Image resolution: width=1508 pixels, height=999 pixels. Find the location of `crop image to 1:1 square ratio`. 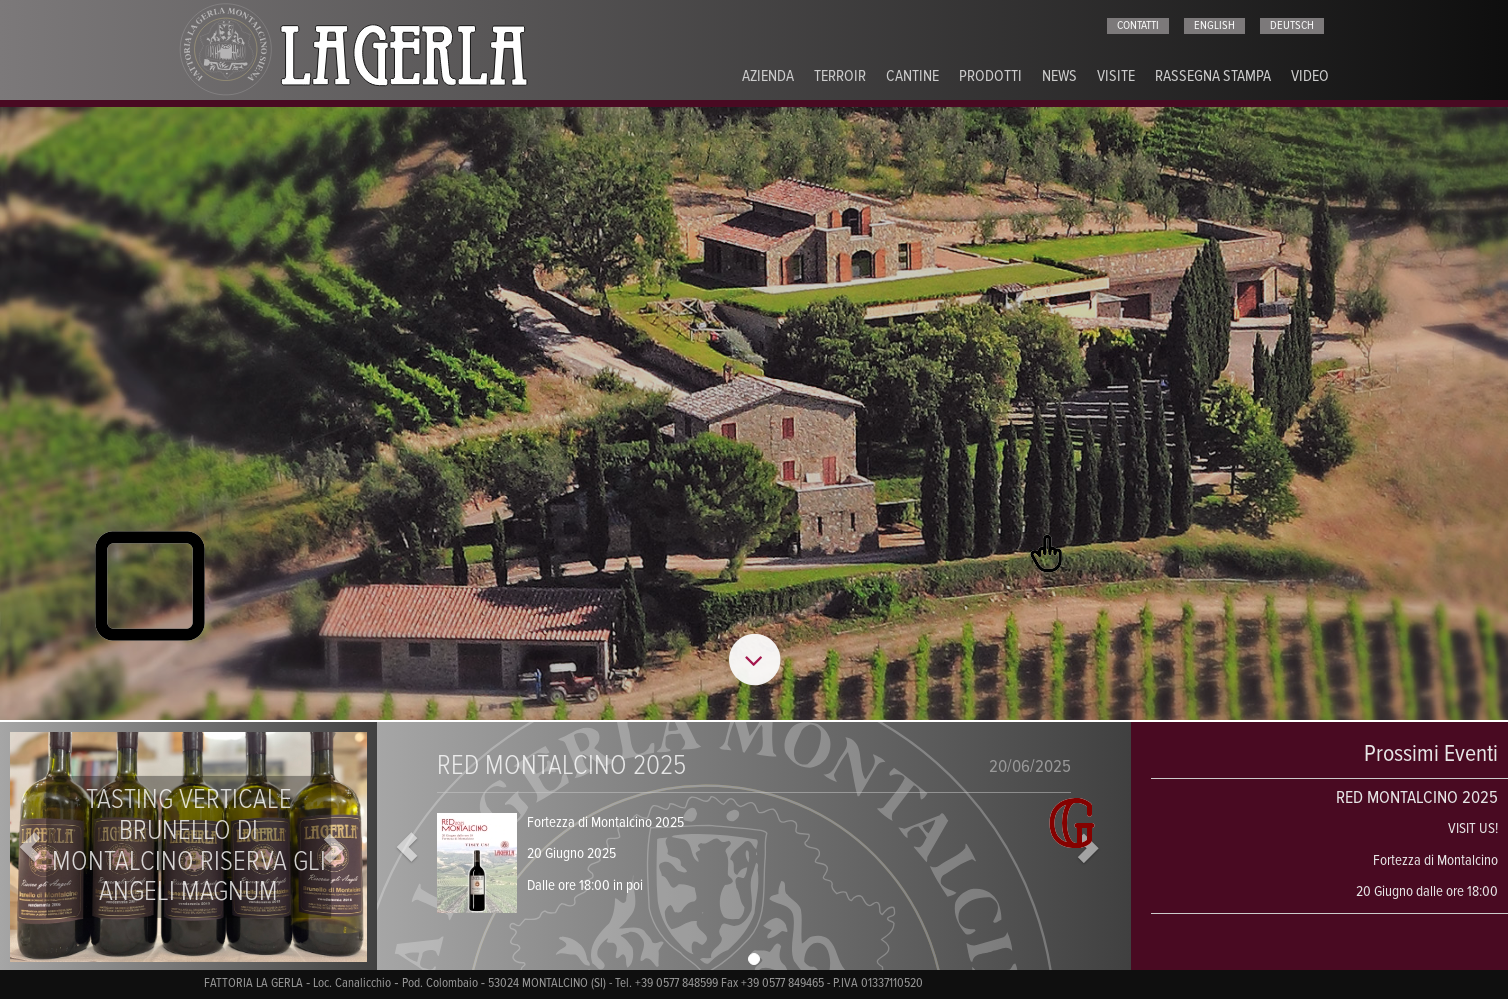

crop image to 1:1 square ratio is located at coordinates (150, 586).